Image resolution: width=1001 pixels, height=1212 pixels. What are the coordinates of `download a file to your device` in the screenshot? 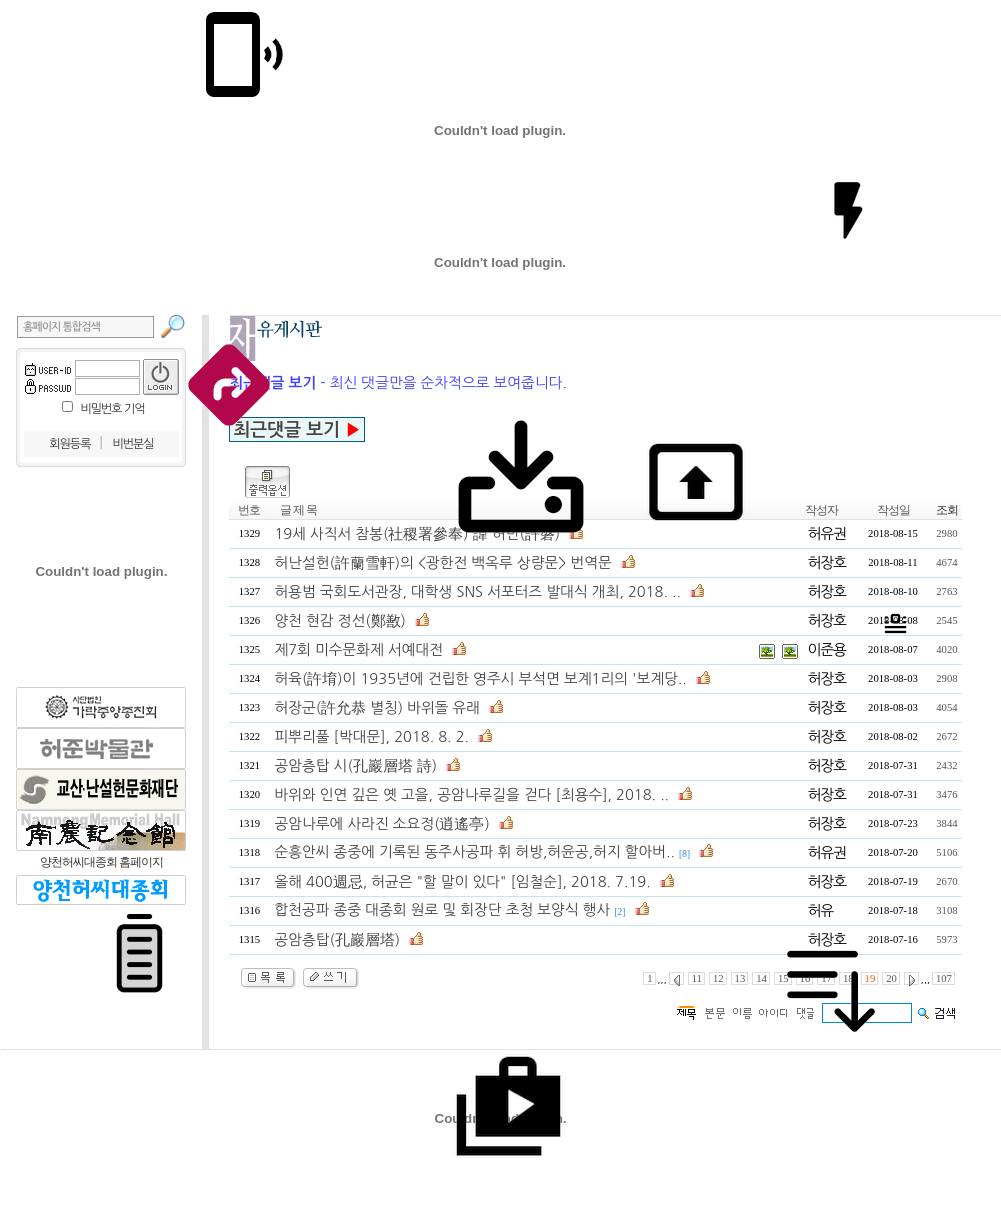 It's located at (521, 483).